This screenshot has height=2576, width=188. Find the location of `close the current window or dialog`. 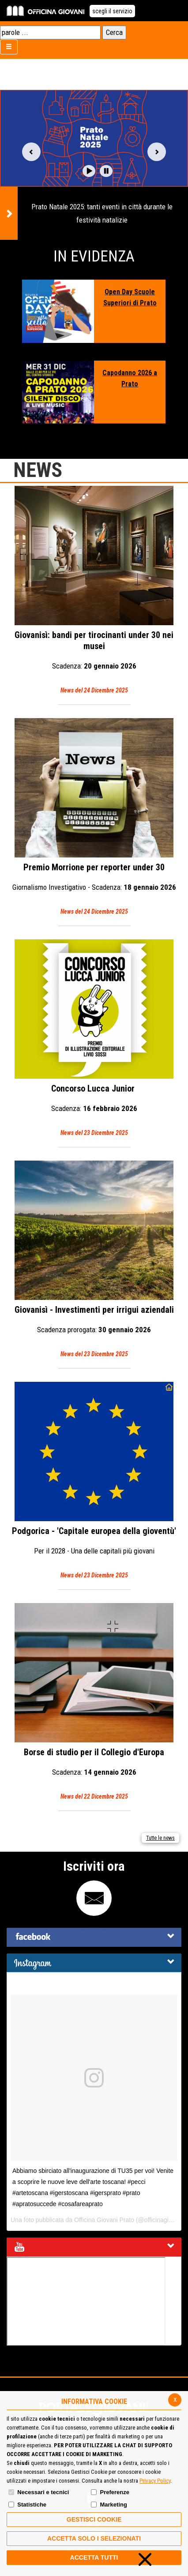

close the current window or dialog is located at coordinates (145, 2559).